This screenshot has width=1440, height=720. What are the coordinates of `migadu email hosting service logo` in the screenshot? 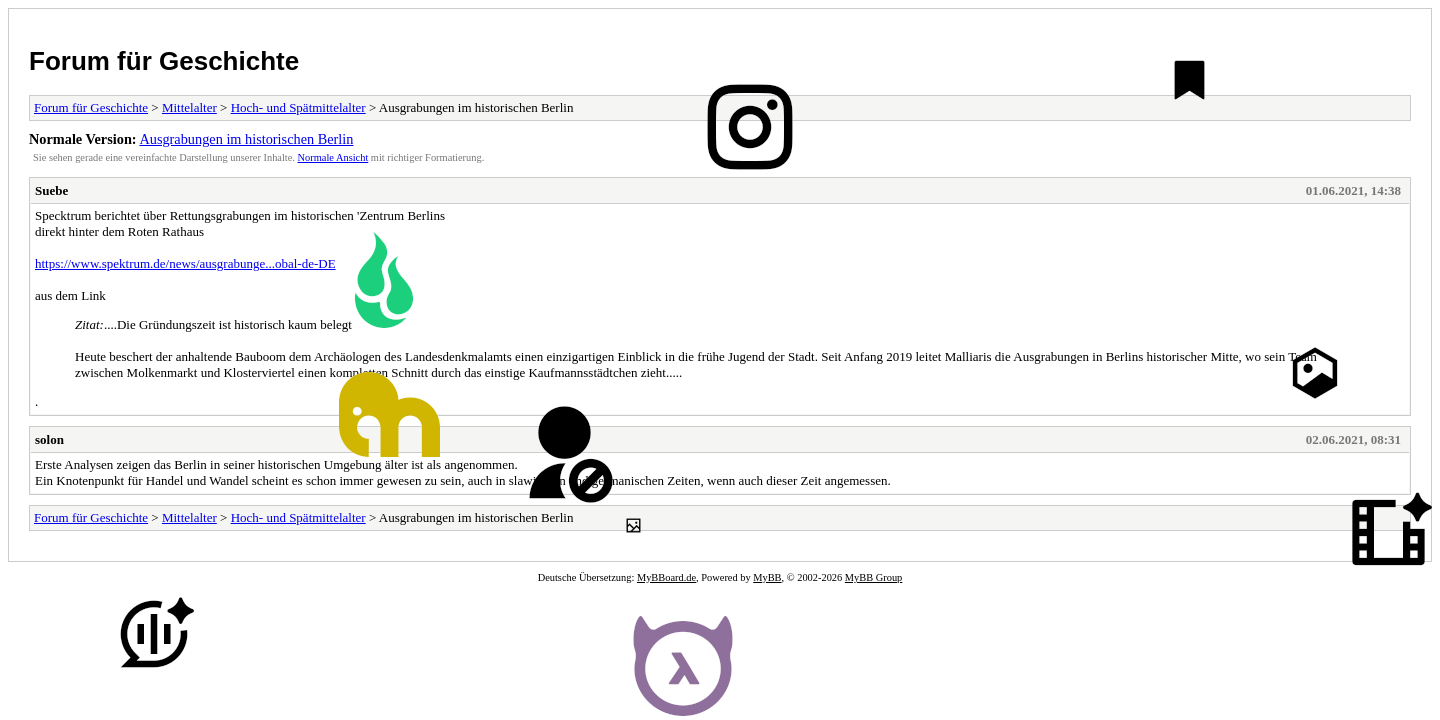 It's located at (389, 414).